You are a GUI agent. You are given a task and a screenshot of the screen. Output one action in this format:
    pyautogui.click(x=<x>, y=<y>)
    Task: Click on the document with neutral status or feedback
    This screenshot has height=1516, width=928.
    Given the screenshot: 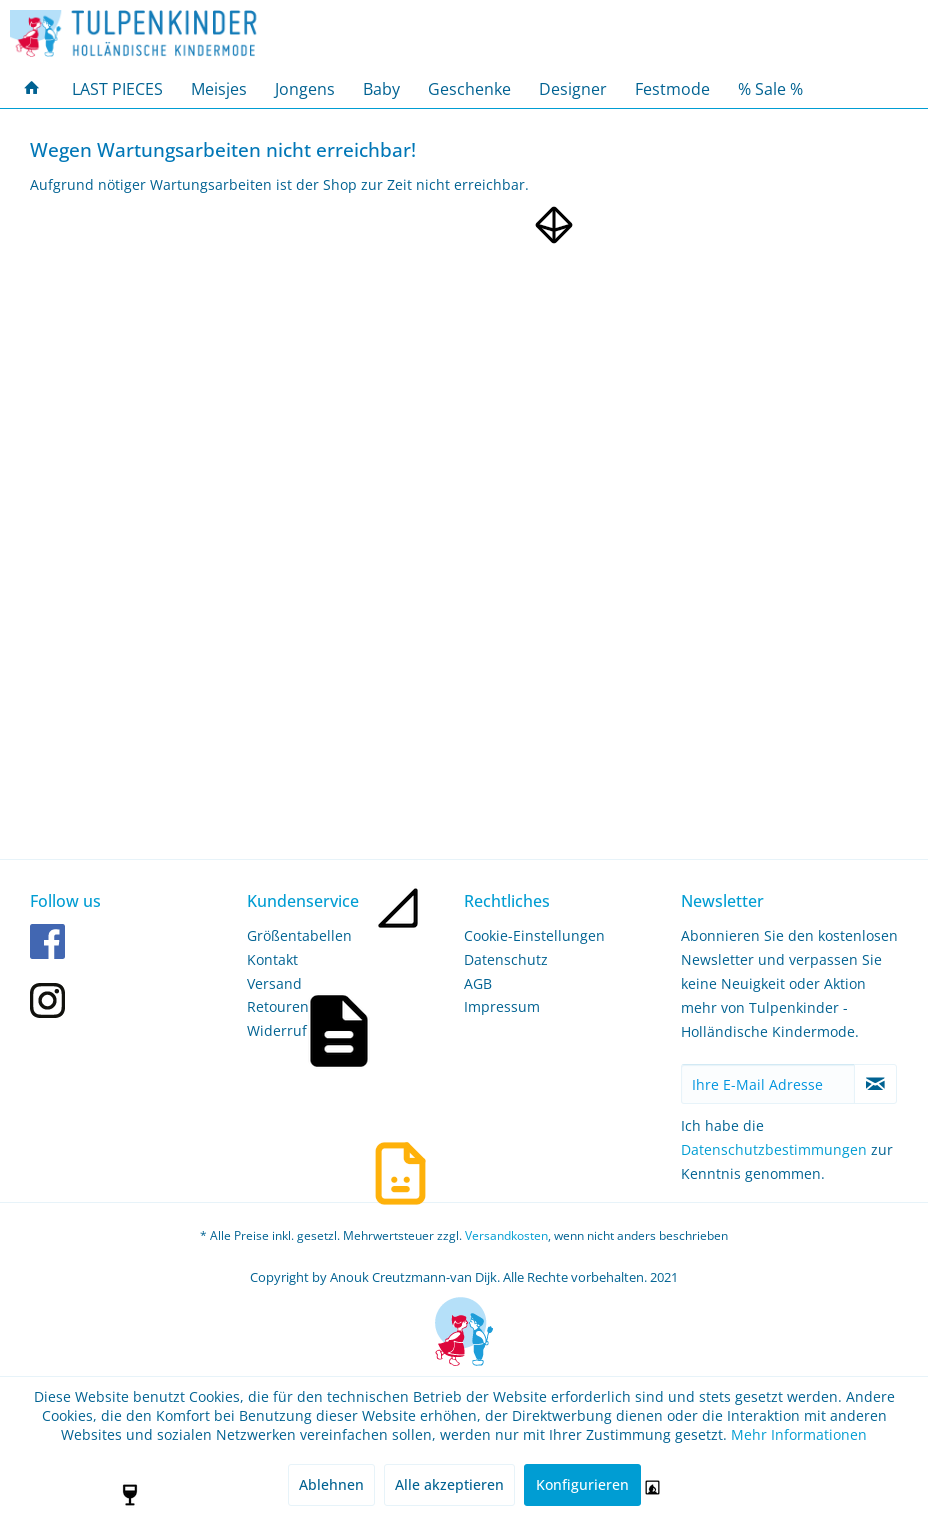 What is the action you would take?
    pyautogui.click(x=400, y=1173)
    